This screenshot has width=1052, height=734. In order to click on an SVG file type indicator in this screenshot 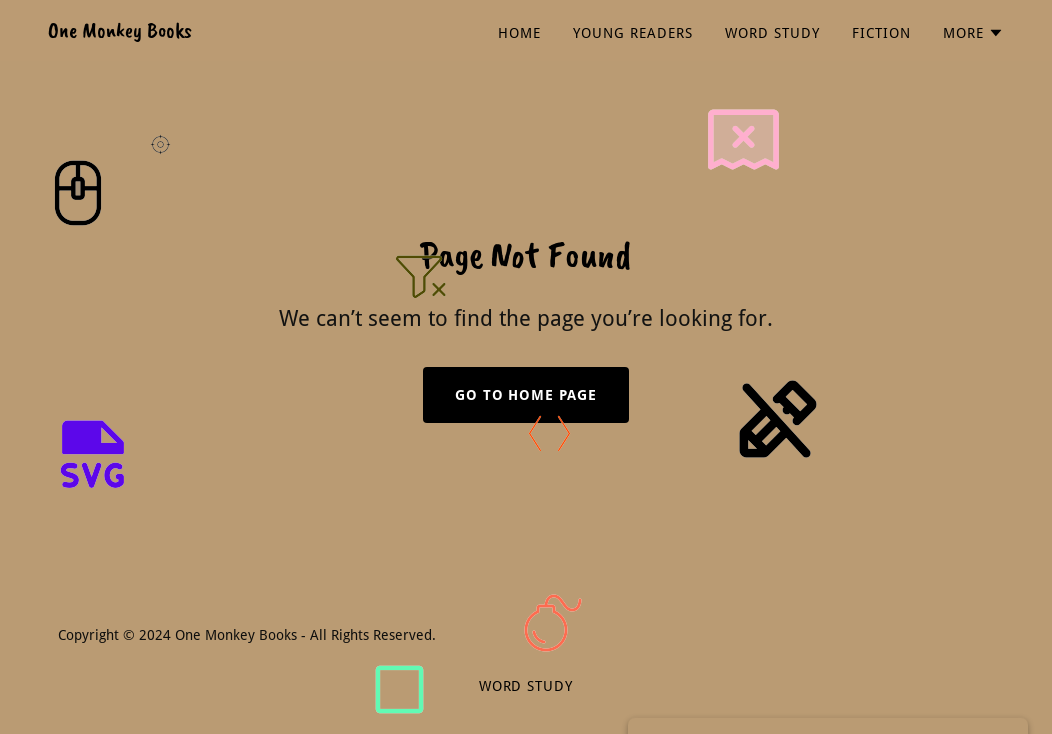, I will do `click(93, 457)`.